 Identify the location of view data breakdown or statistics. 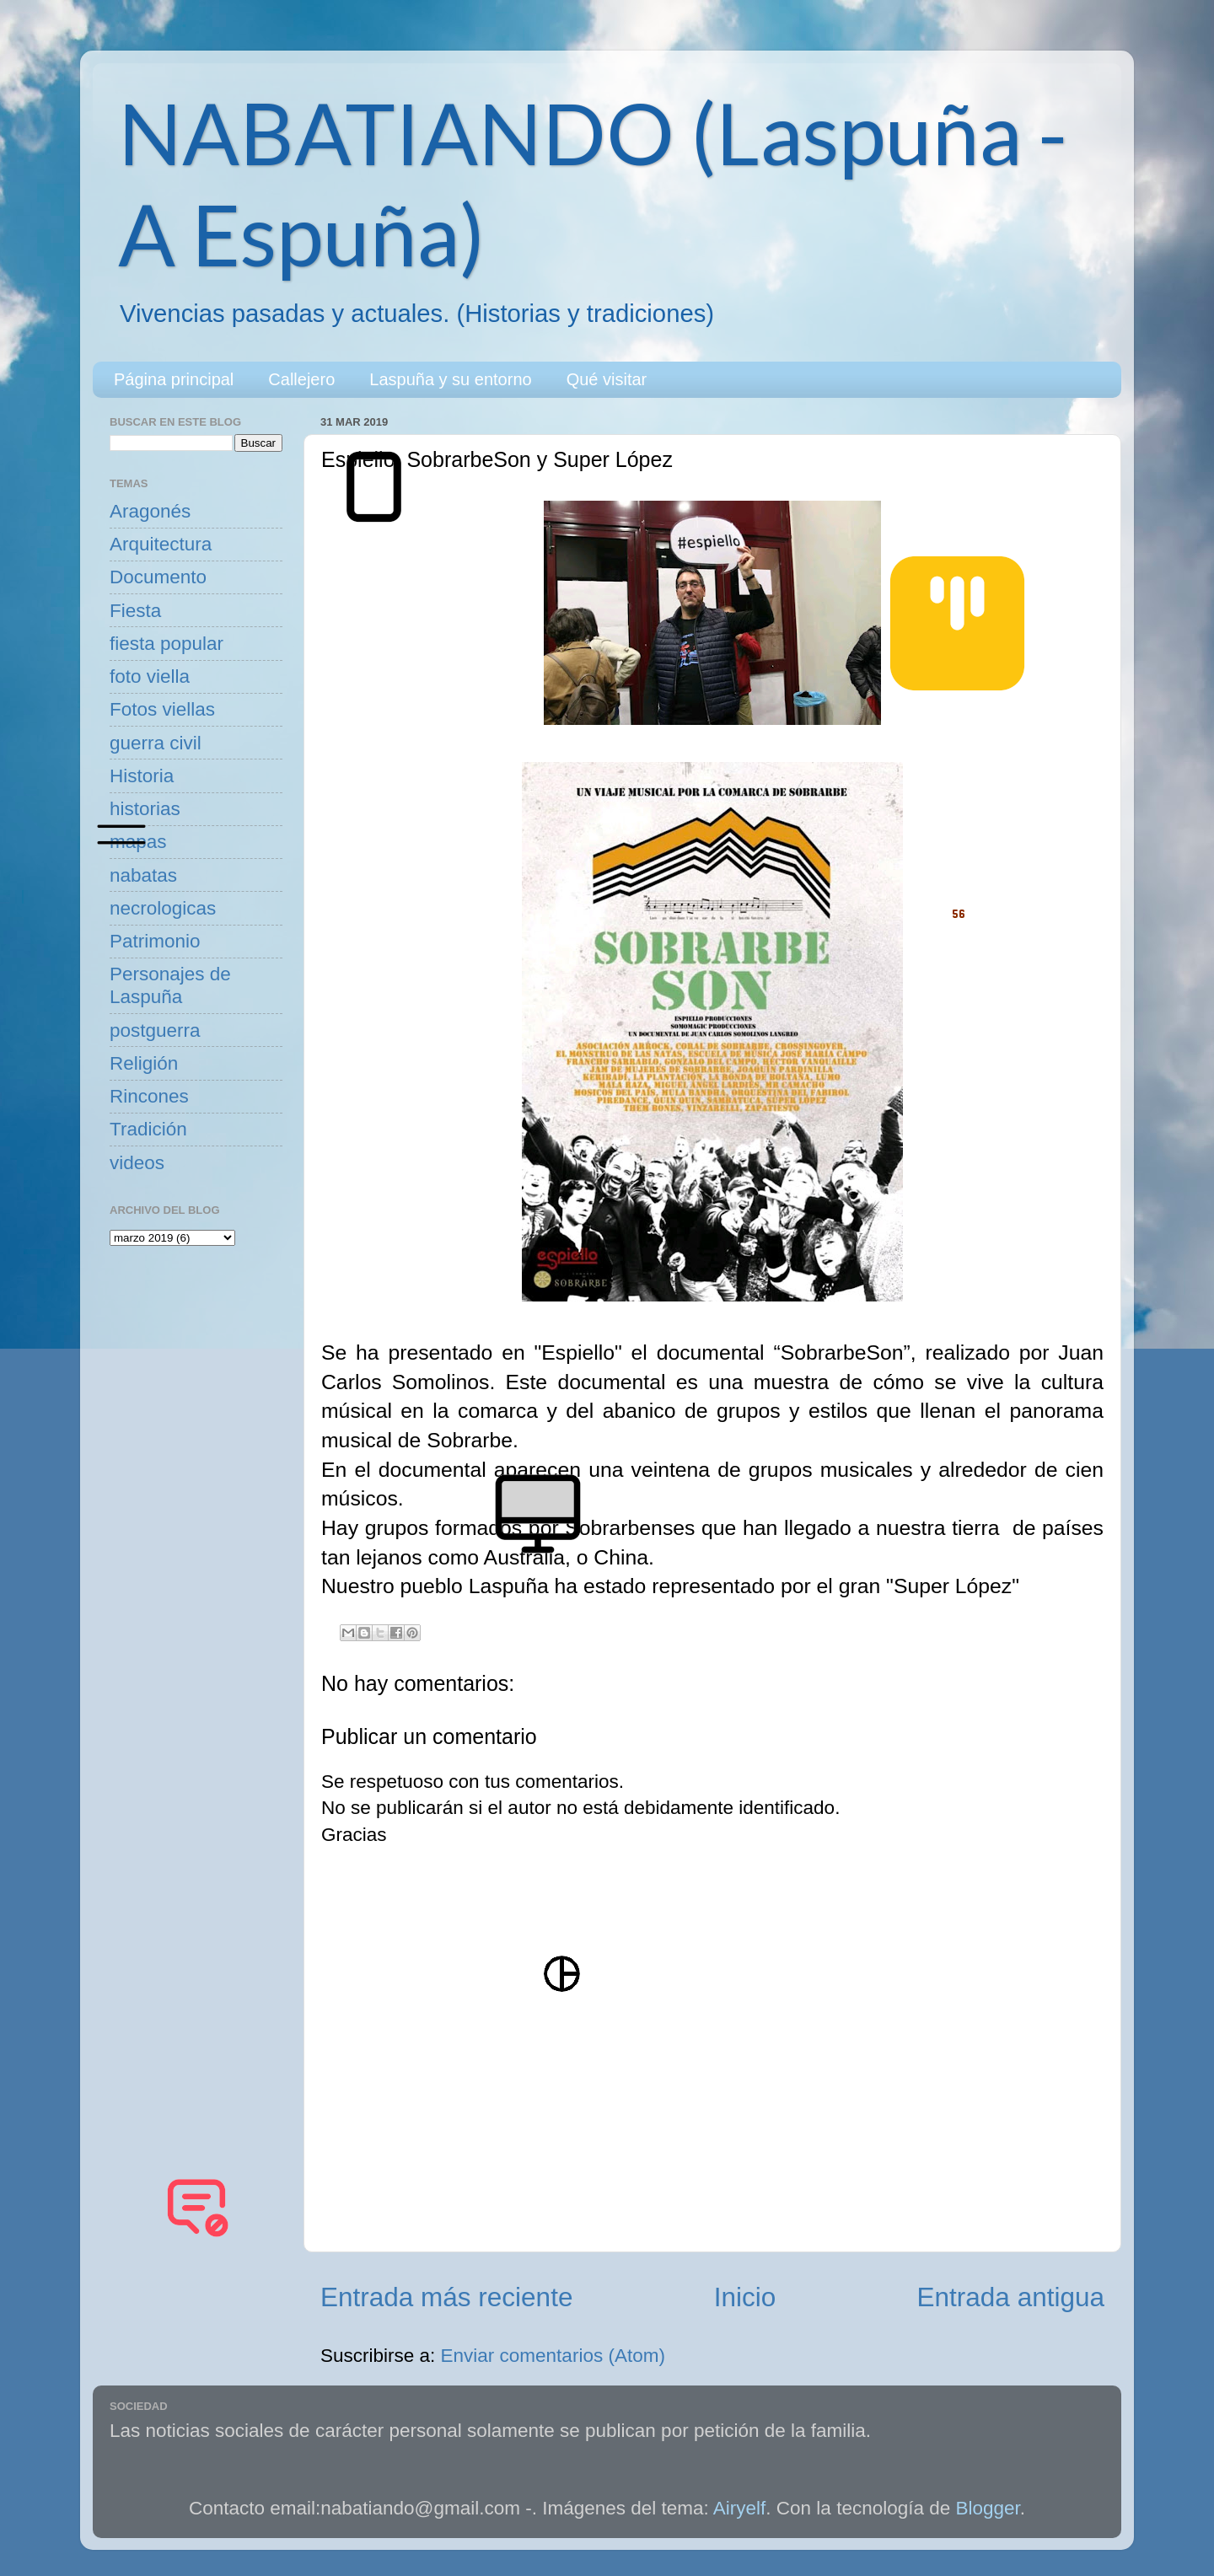
(561, 1973).